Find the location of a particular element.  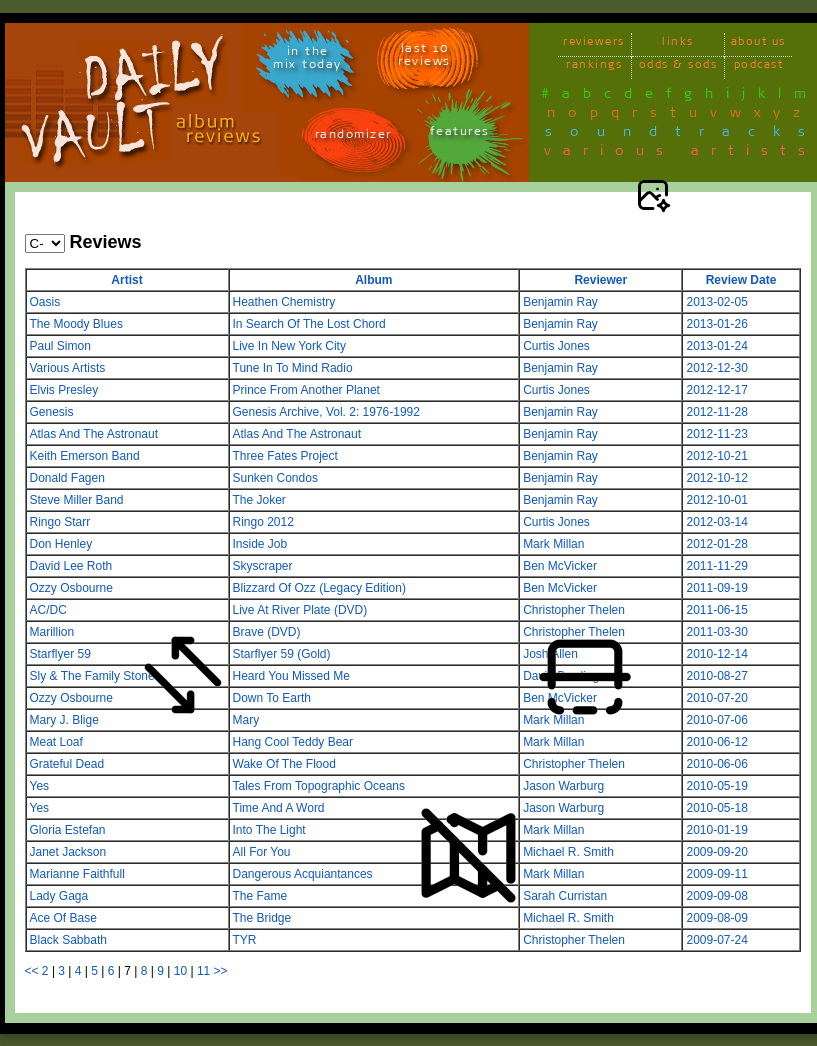

enhance photo with AI or magic effects is located at coordinates (653, 195).